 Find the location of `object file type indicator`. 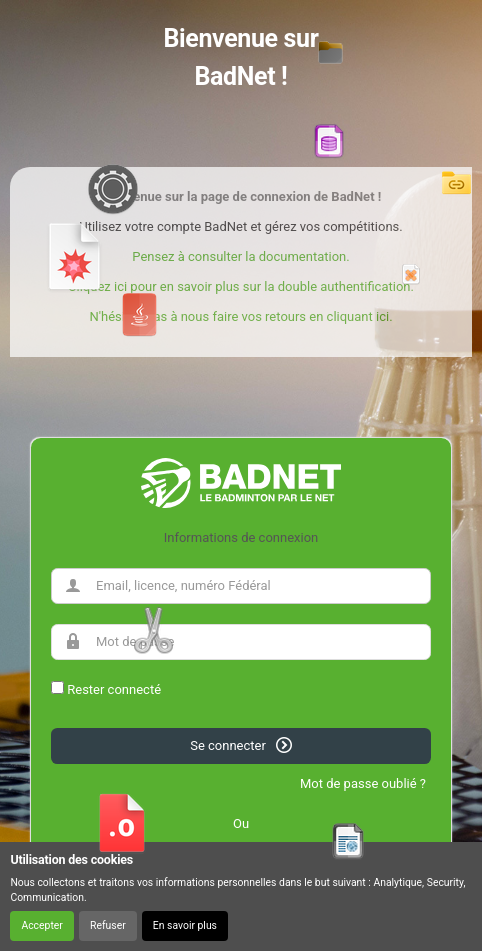

object file type indicator is located at coordinates (122, 824).